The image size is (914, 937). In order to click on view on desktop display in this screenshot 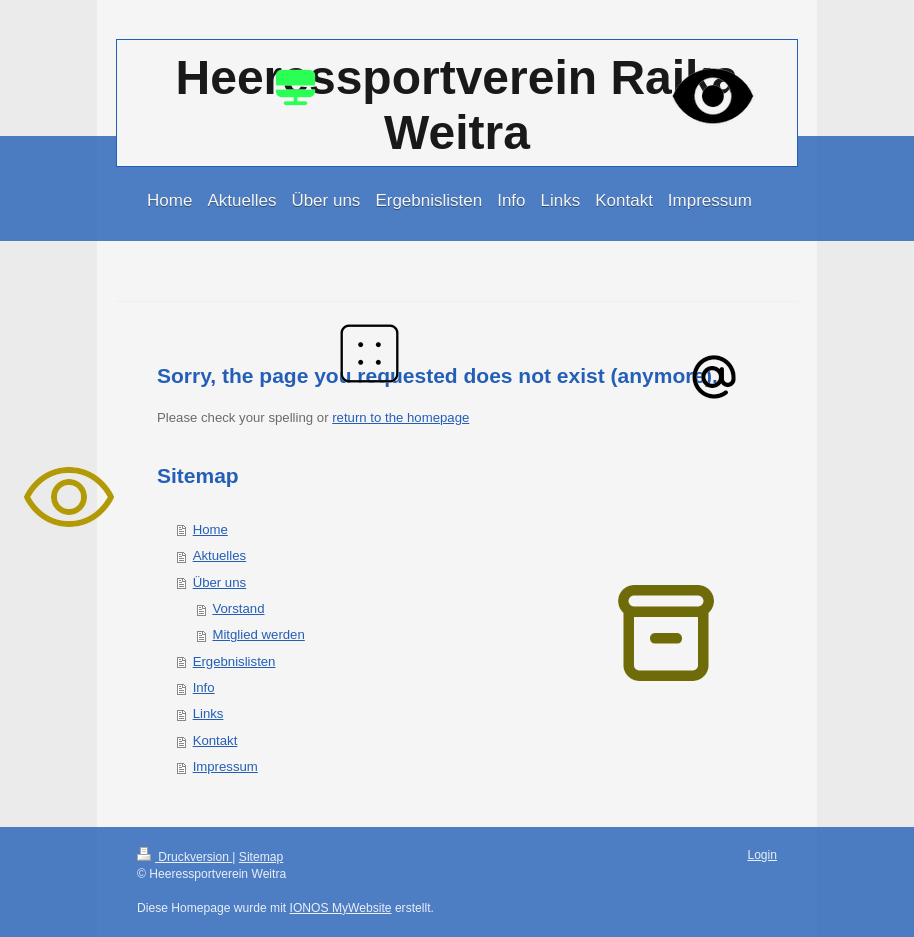, I will do `click(295, 87)`.